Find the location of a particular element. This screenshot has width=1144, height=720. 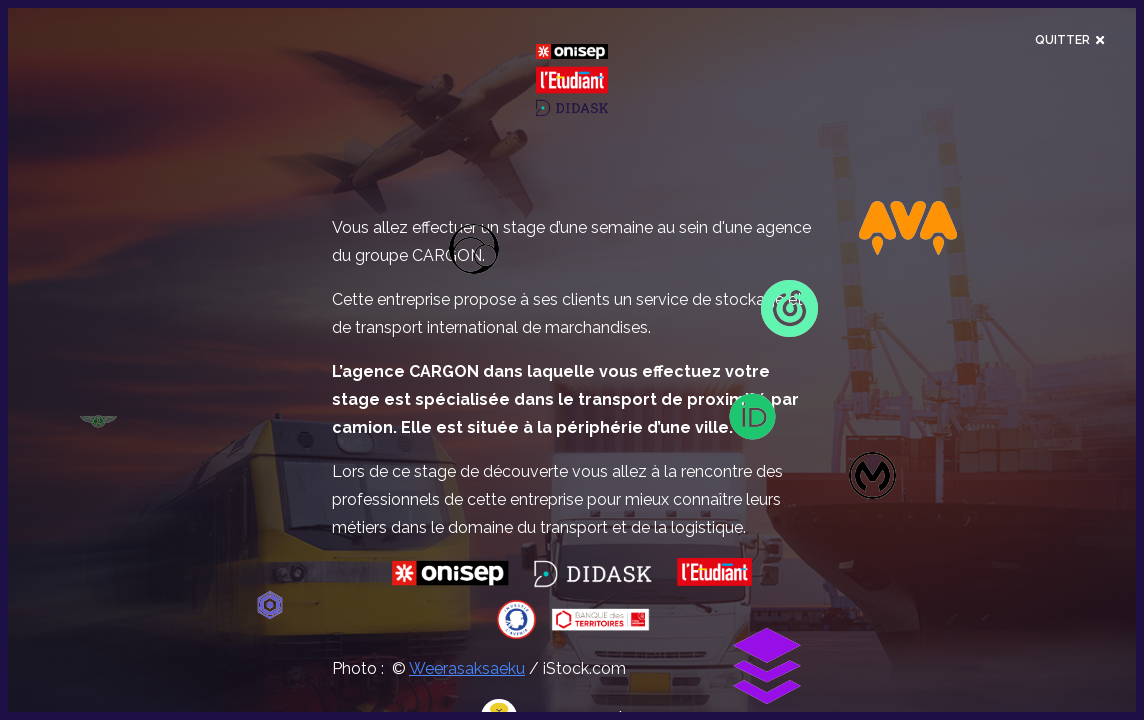

Bentley Motors official brand logo is located at coordinates (98, 421).